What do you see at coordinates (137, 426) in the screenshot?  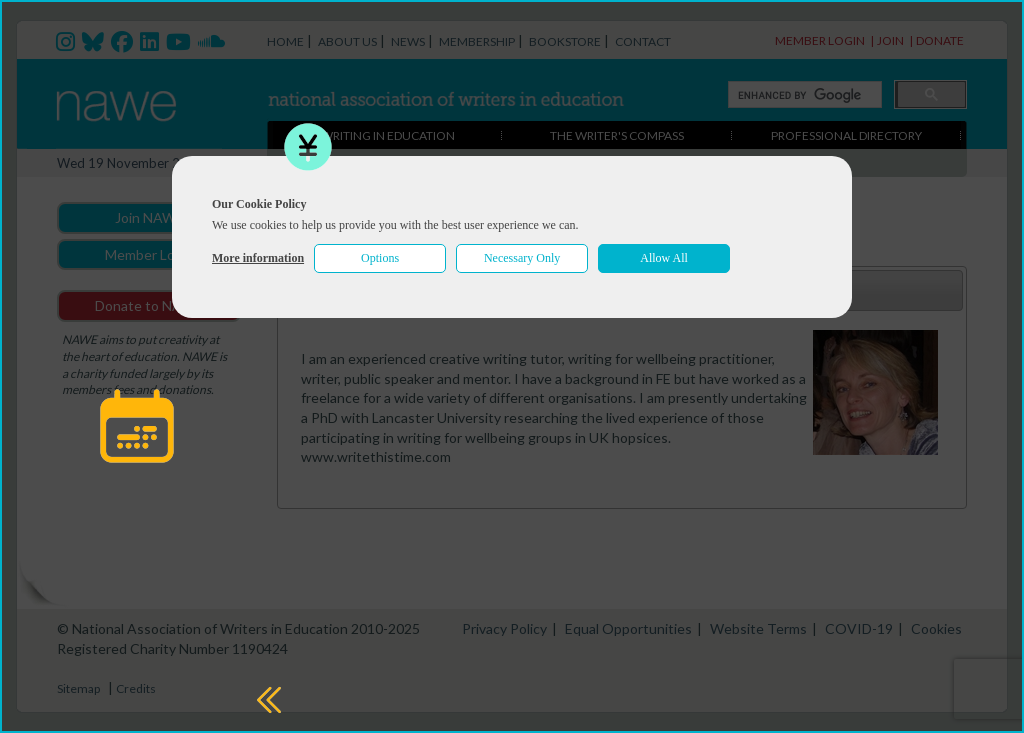 I see `select a date range` at bounding box center [137, 426].